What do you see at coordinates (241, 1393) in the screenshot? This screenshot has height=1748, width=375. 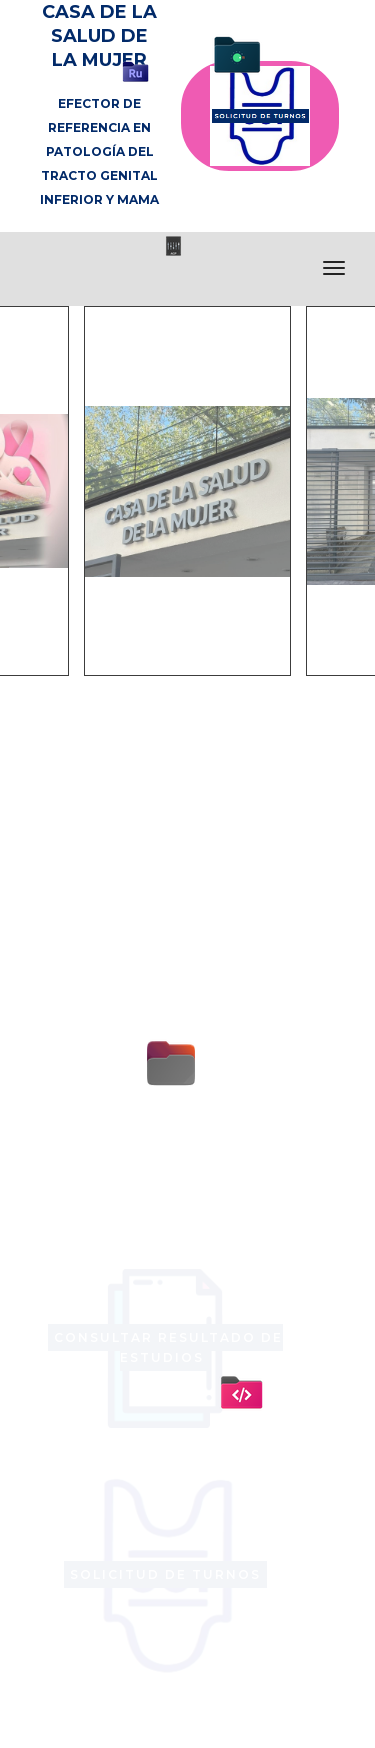 I see `open folder containing programming or code files` at bounding box center [241, 1393].